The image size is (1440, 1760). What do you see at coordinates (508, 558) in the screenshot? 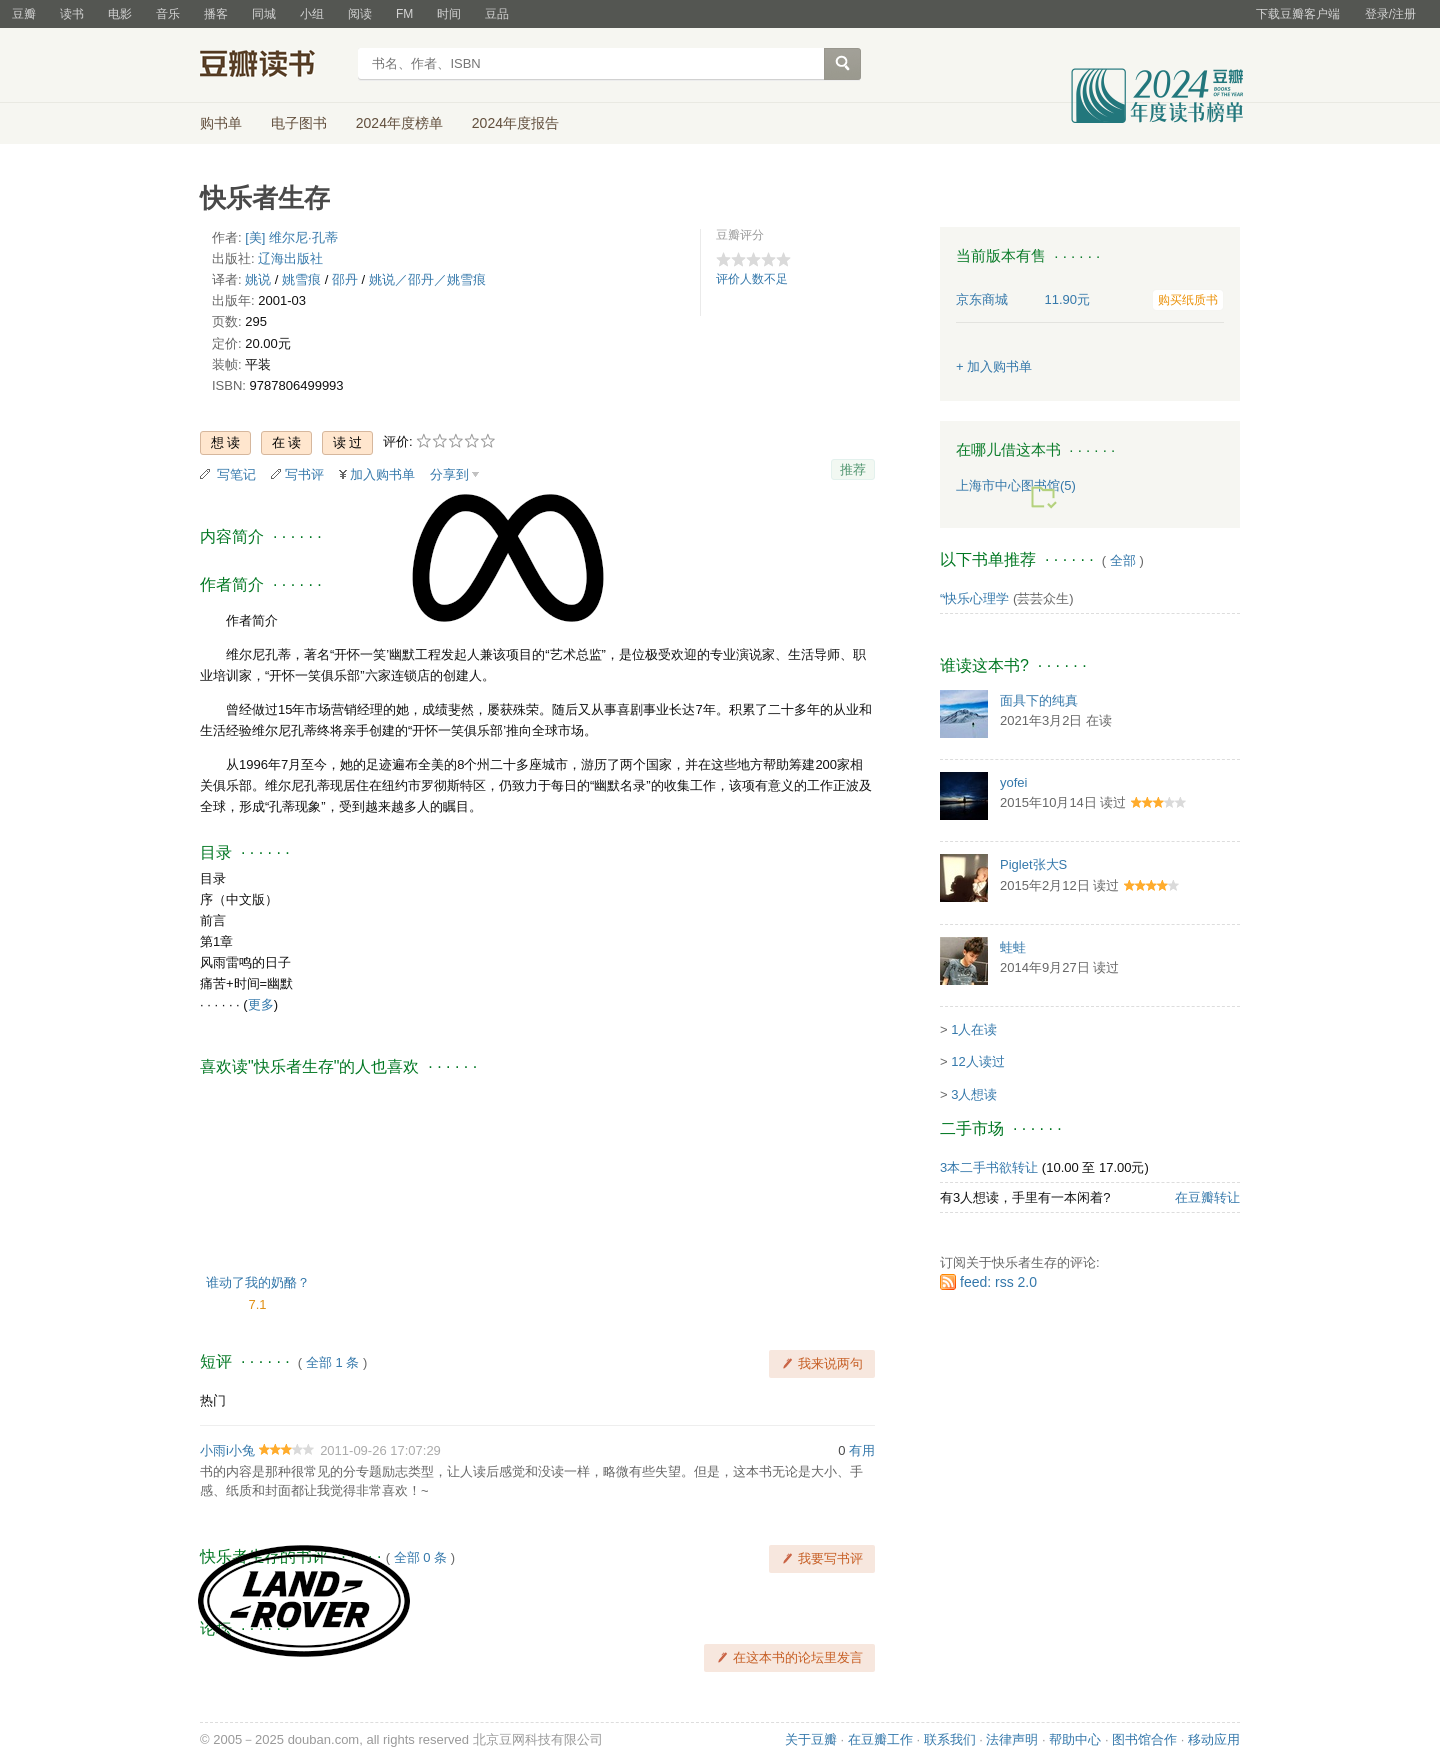
I see `Meta company logo` at bounding box center [508, 558].